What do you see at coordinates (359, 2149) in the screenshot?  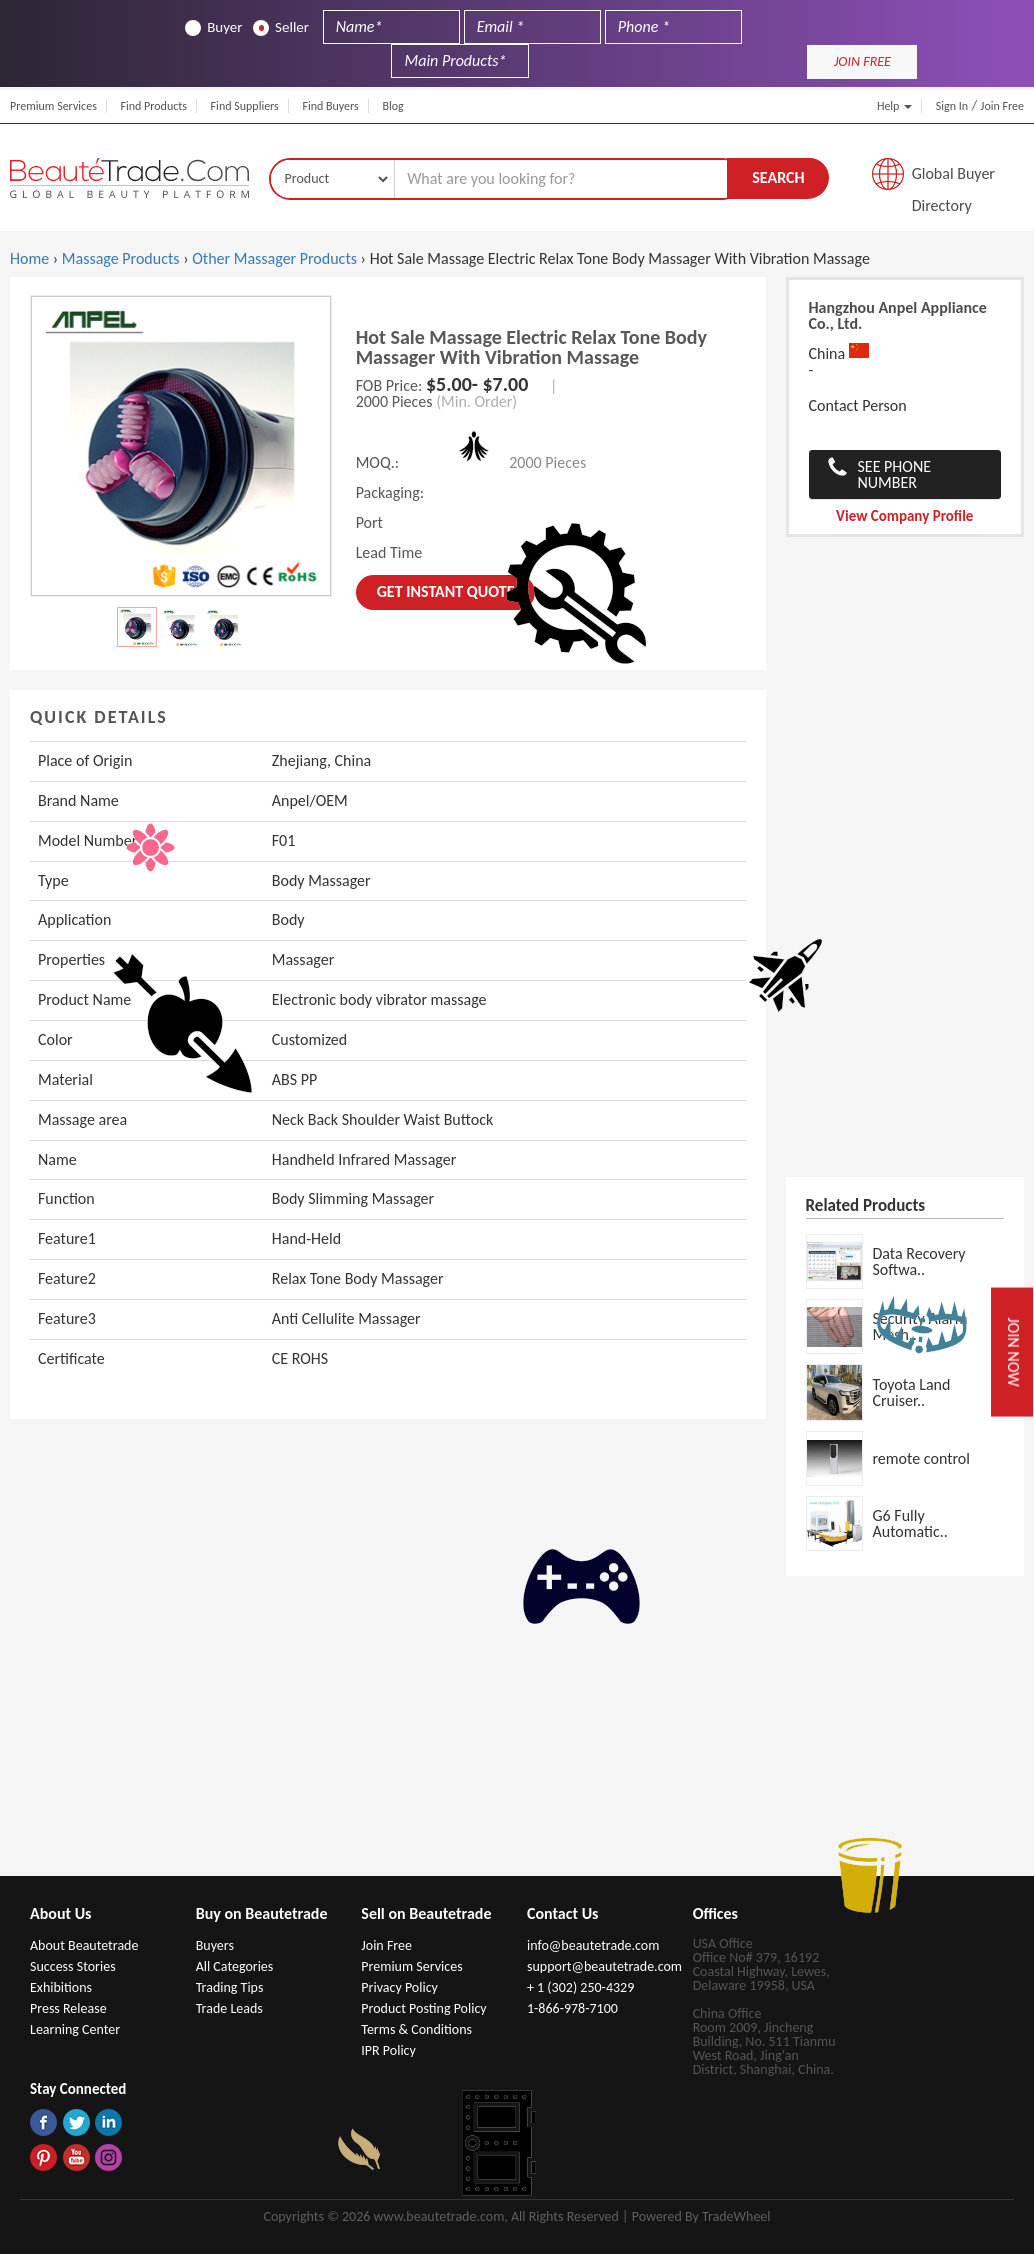 I see `indicates a writing or composition feature` at bounding box center [359, 2149].